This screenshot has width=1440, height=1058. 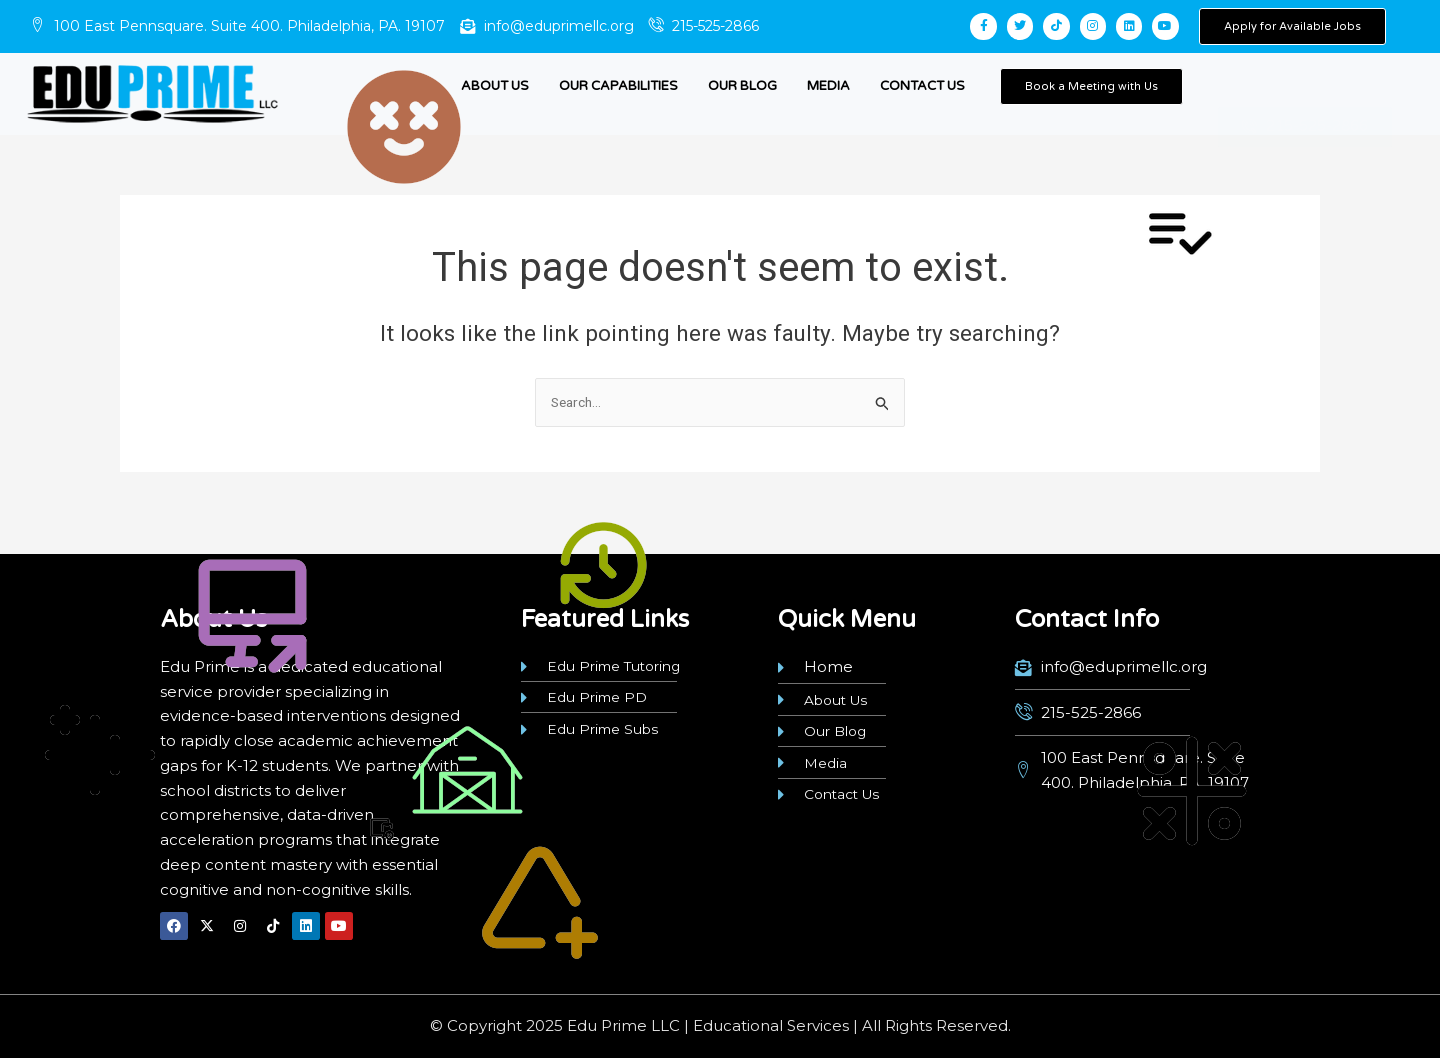 What do you see at coordinates (540, 901) in the screenshot?
I see `add a new warning or alert` at bounding box center [540, 901].